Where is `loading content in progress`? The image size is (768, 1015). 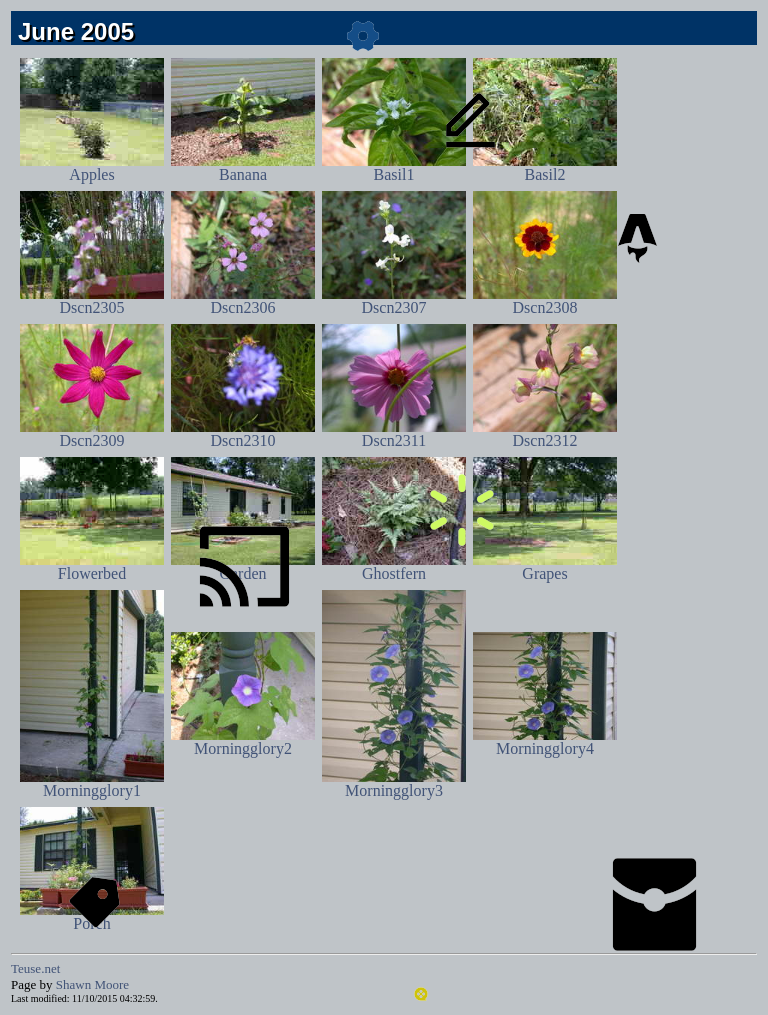
loading content in progress is located at coordinates (462, 510).